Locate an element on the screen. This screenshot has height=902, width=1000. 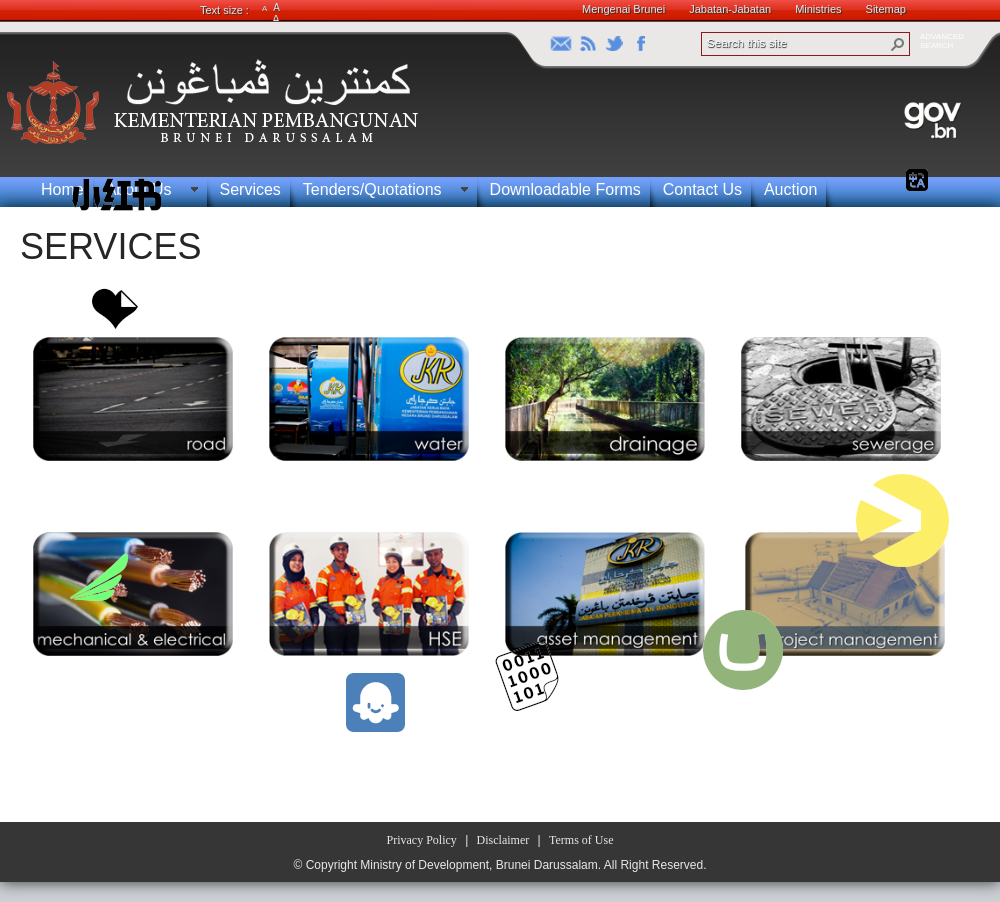
open immersive translate extension is located at coordinates (917, 180).